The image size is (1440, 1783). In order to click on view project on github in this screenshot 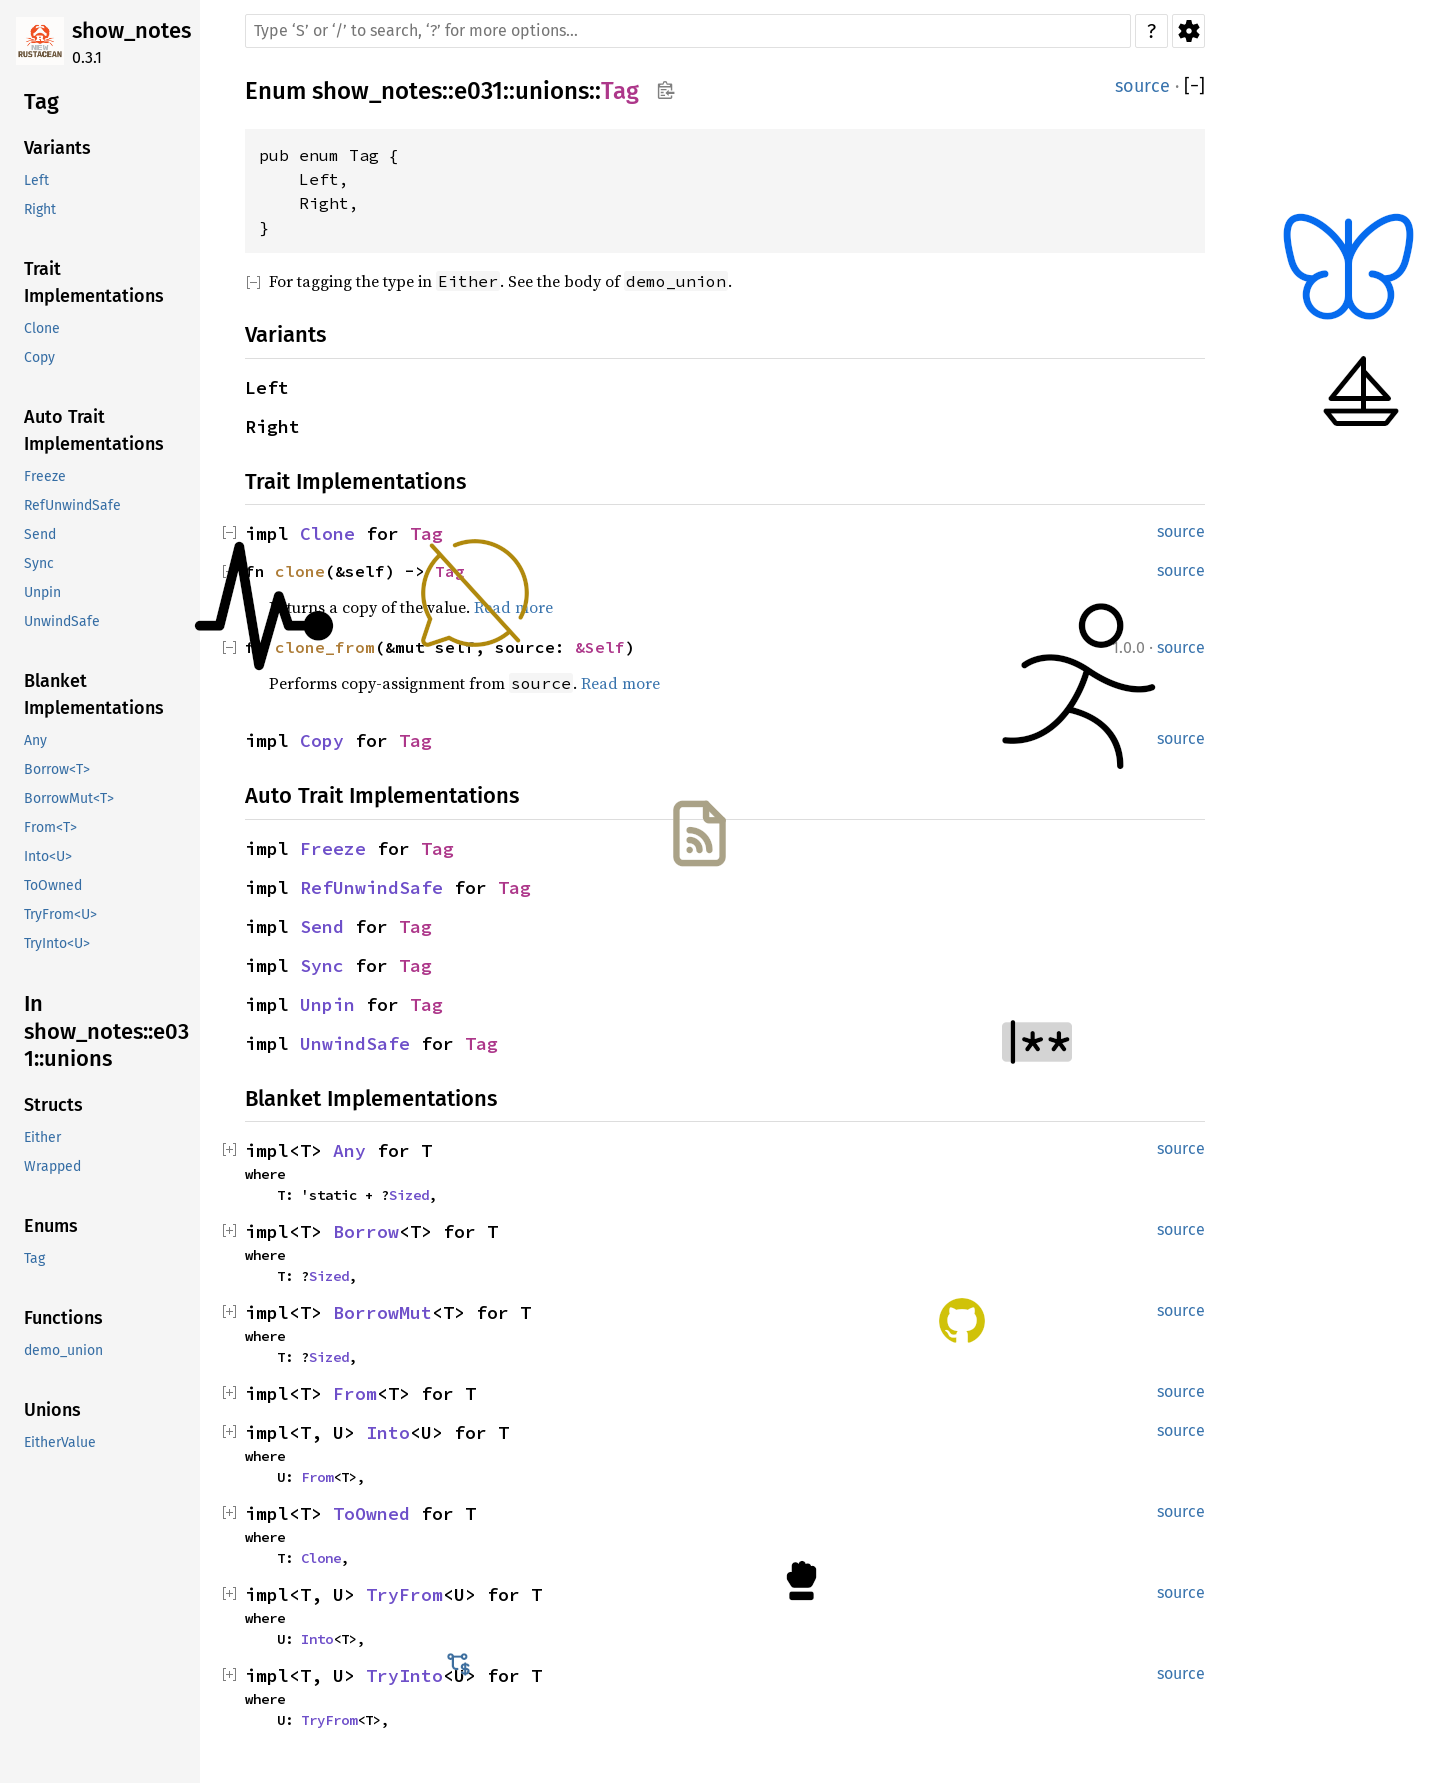, I will do `click(962, 1321)`.